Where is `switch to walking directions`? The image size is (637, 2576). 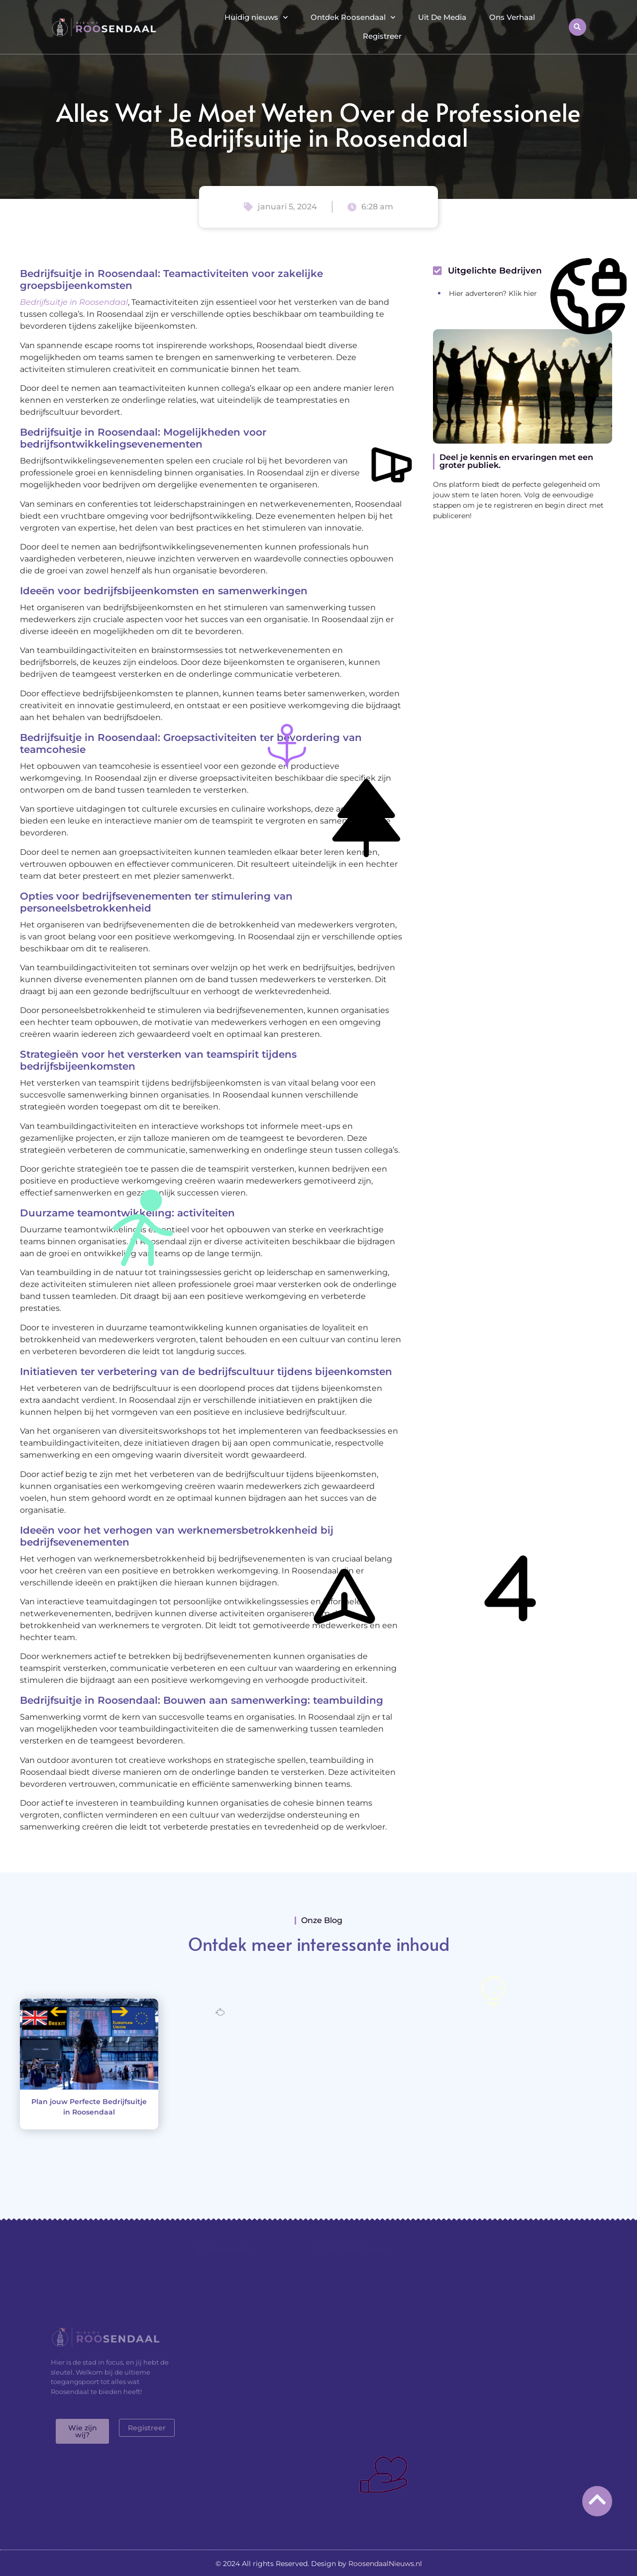 switch to walking directions is located at coordinates (143, 1228).